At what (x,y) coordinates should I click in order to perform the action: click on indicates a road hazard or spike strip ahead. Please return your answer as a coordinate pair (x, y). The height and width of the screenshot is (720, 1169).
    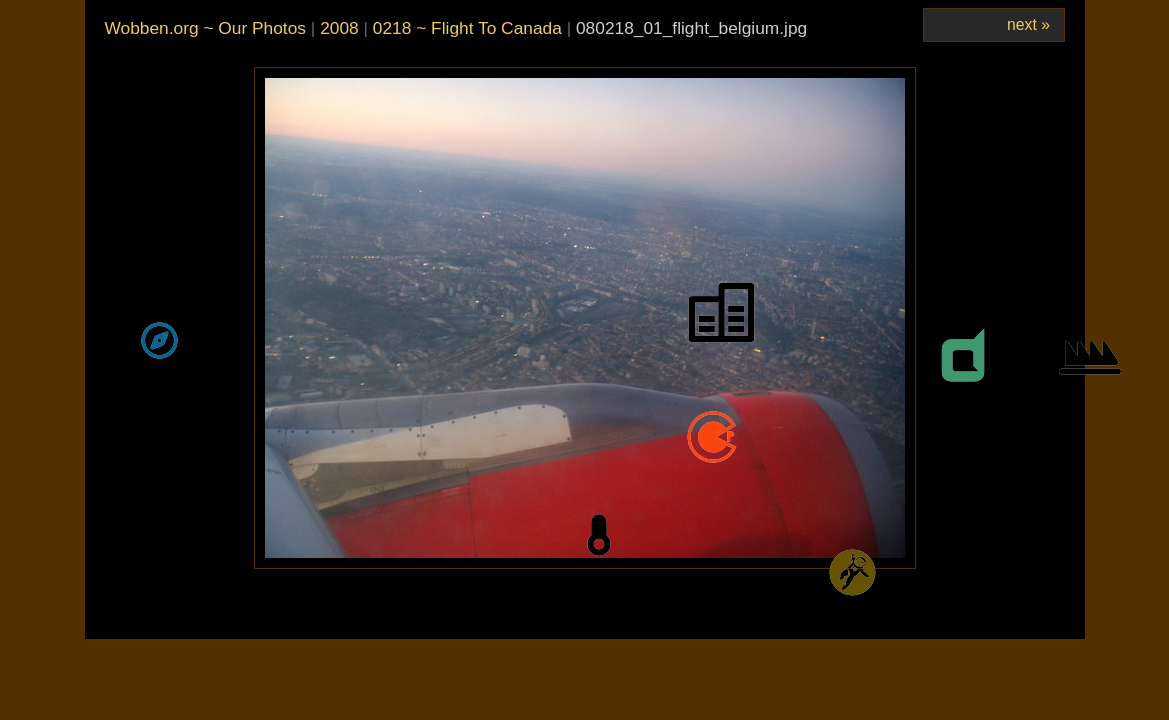
    Looking at the image, I should click on (1090, 356).